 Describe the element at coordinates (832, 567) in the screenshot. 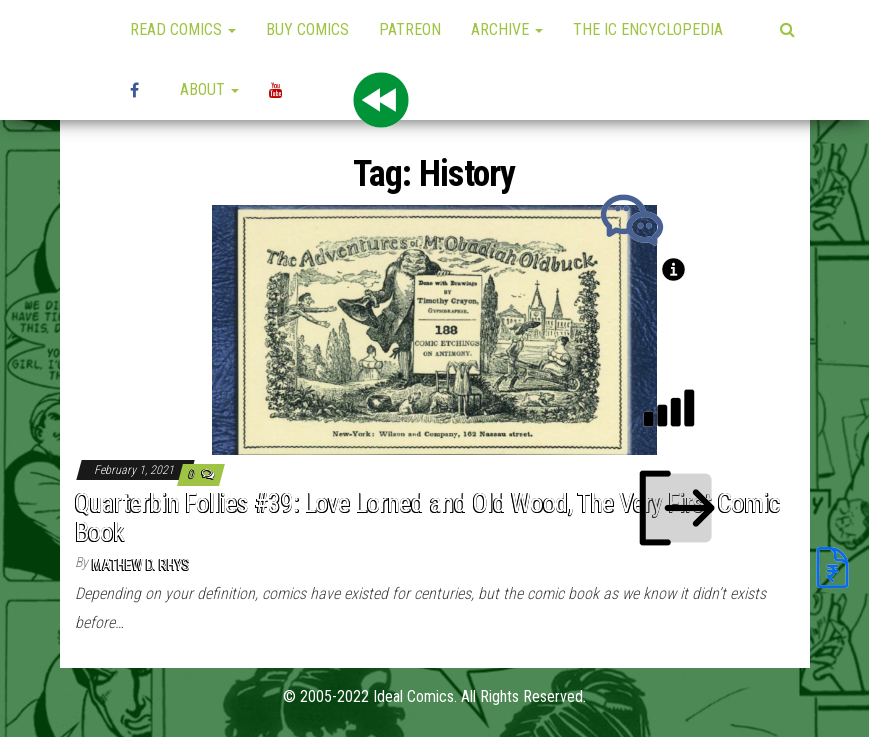

I see `view rupee payment document` at that location.